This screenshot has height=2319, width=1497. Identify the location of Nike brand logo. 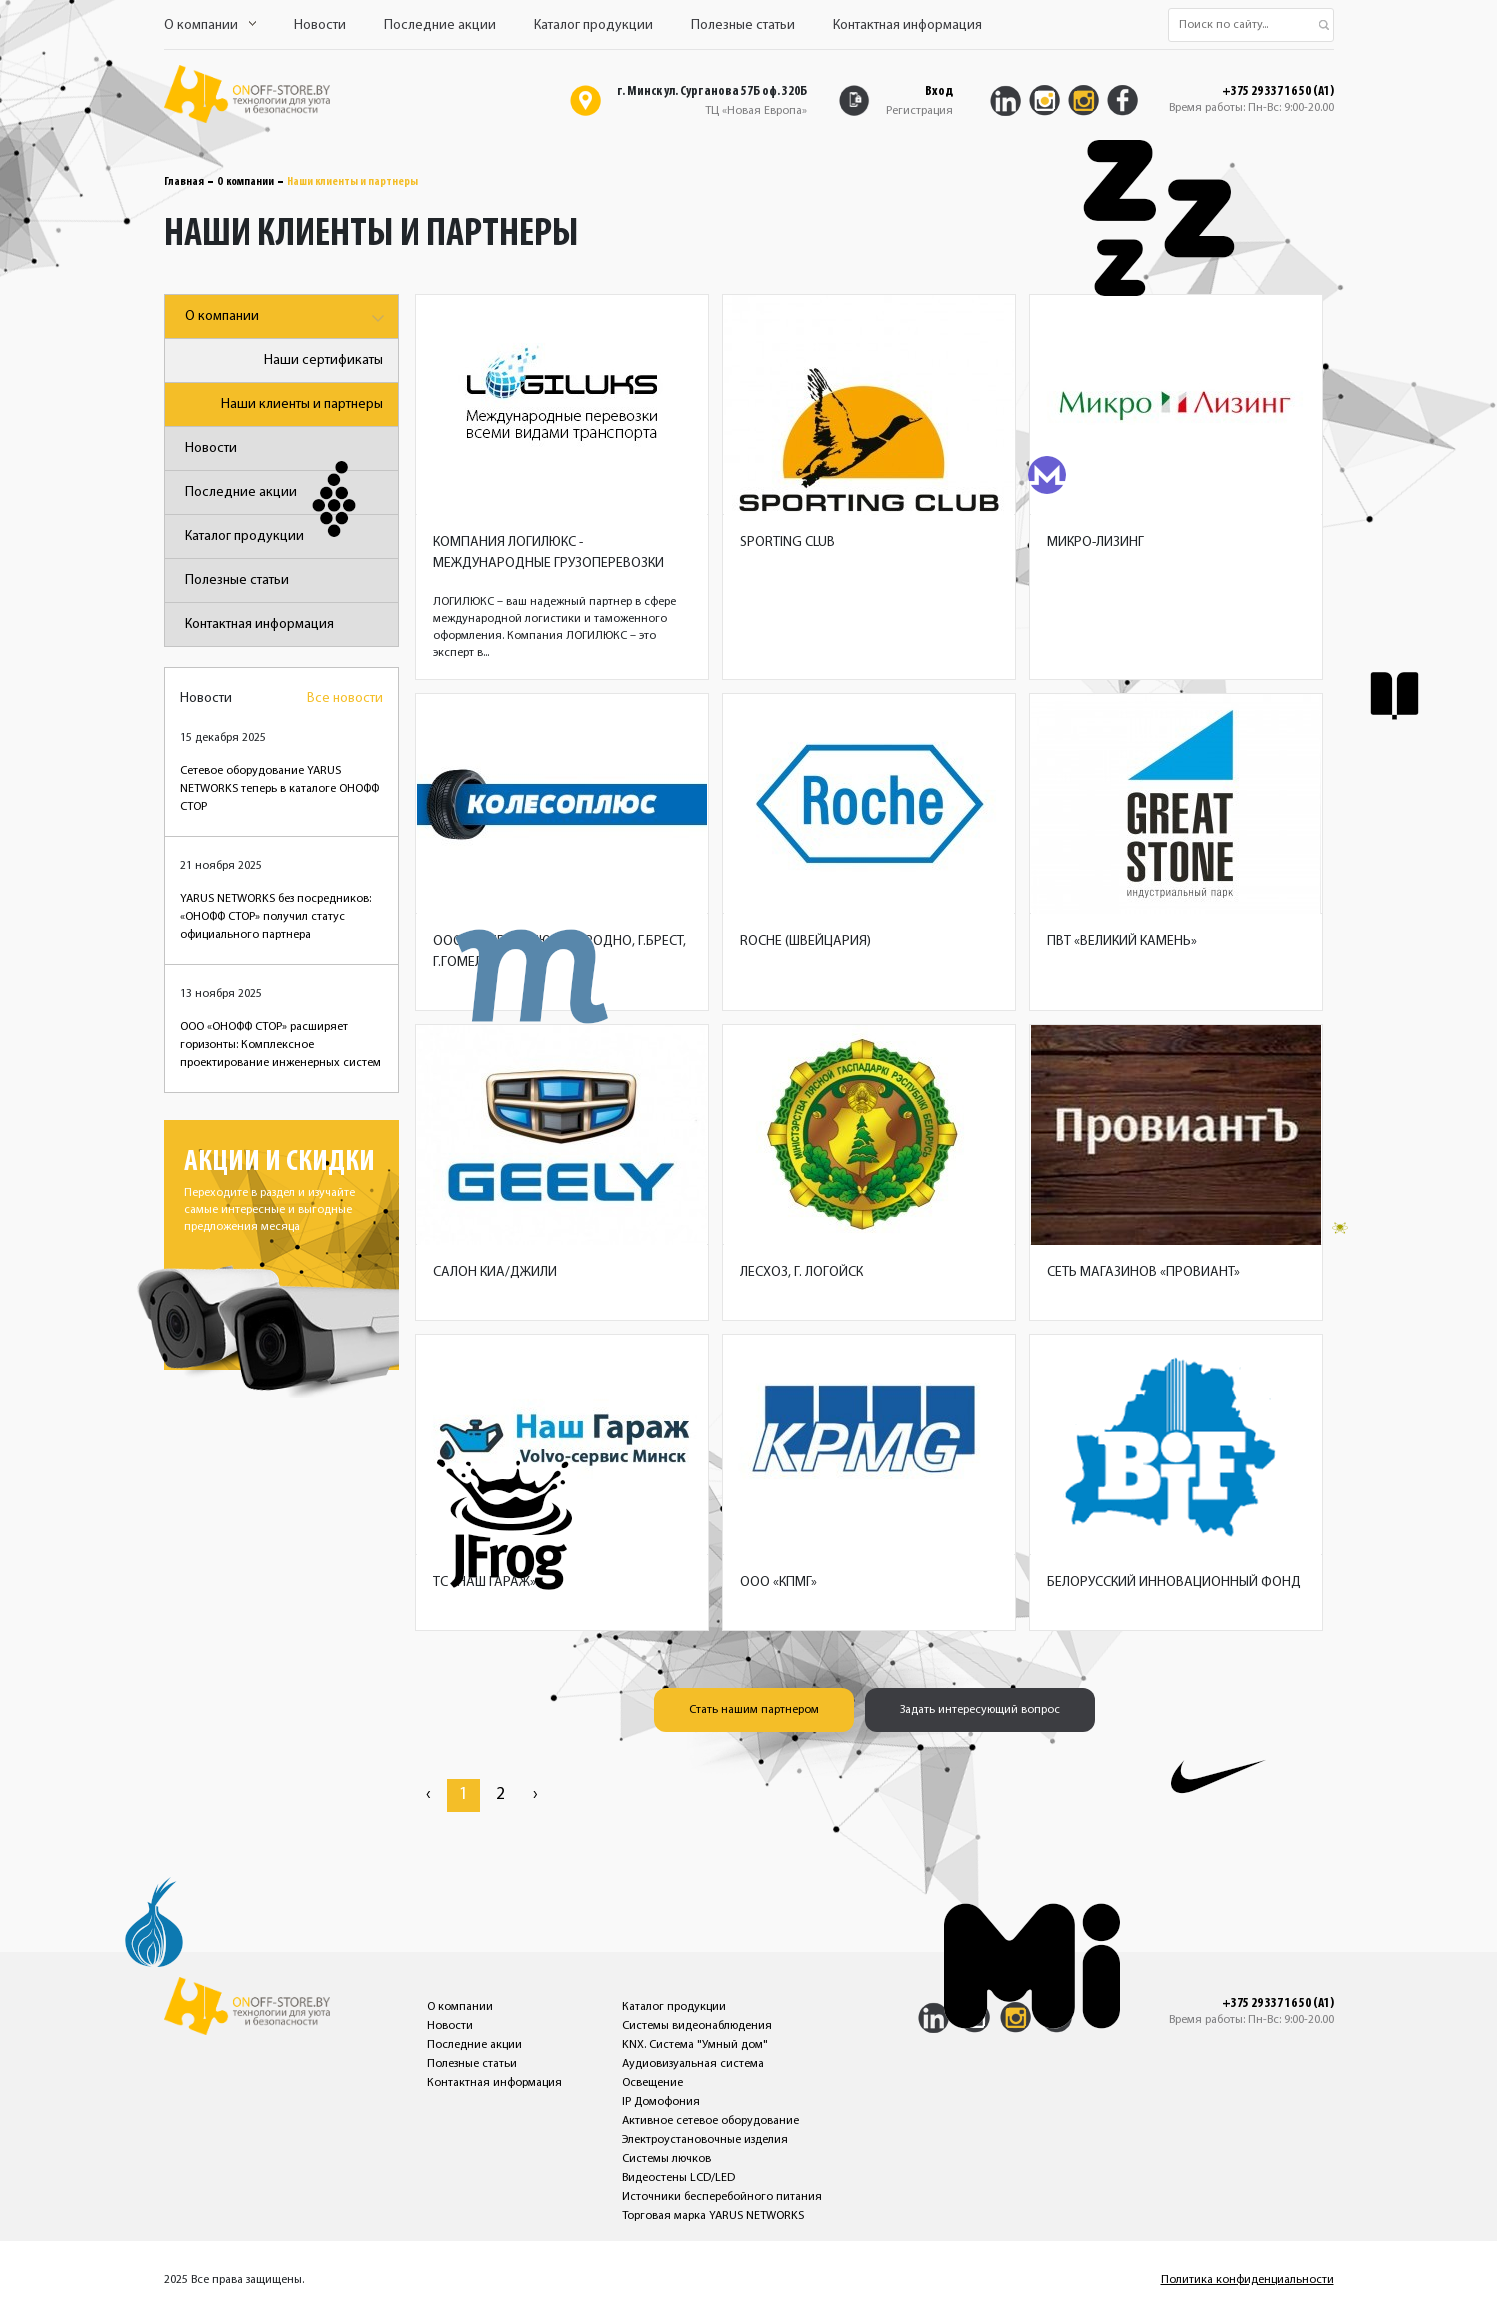
(1218, 1776).